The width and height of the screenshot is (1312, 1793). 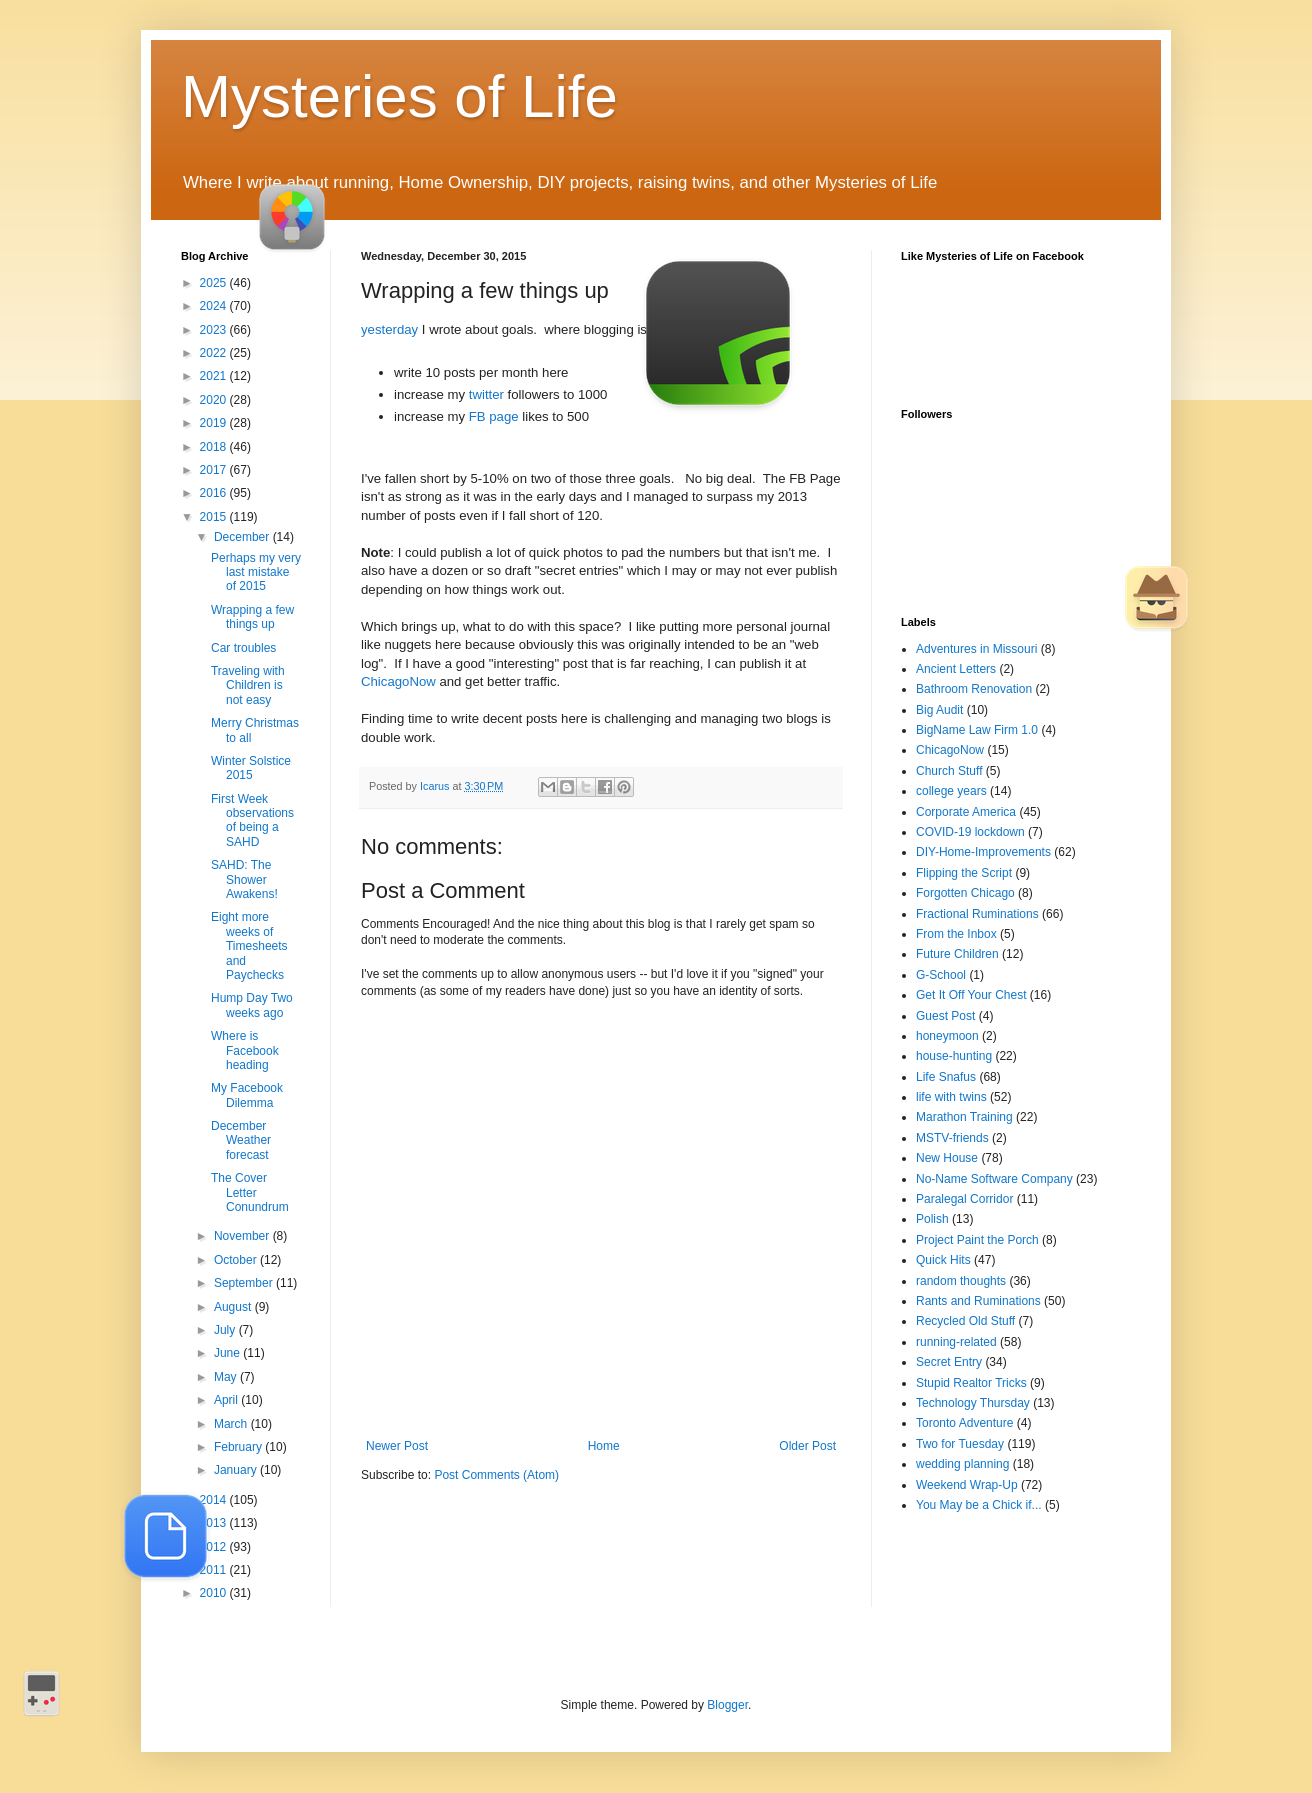 I want to click on open document preferences, so click(x=165, y=1537).